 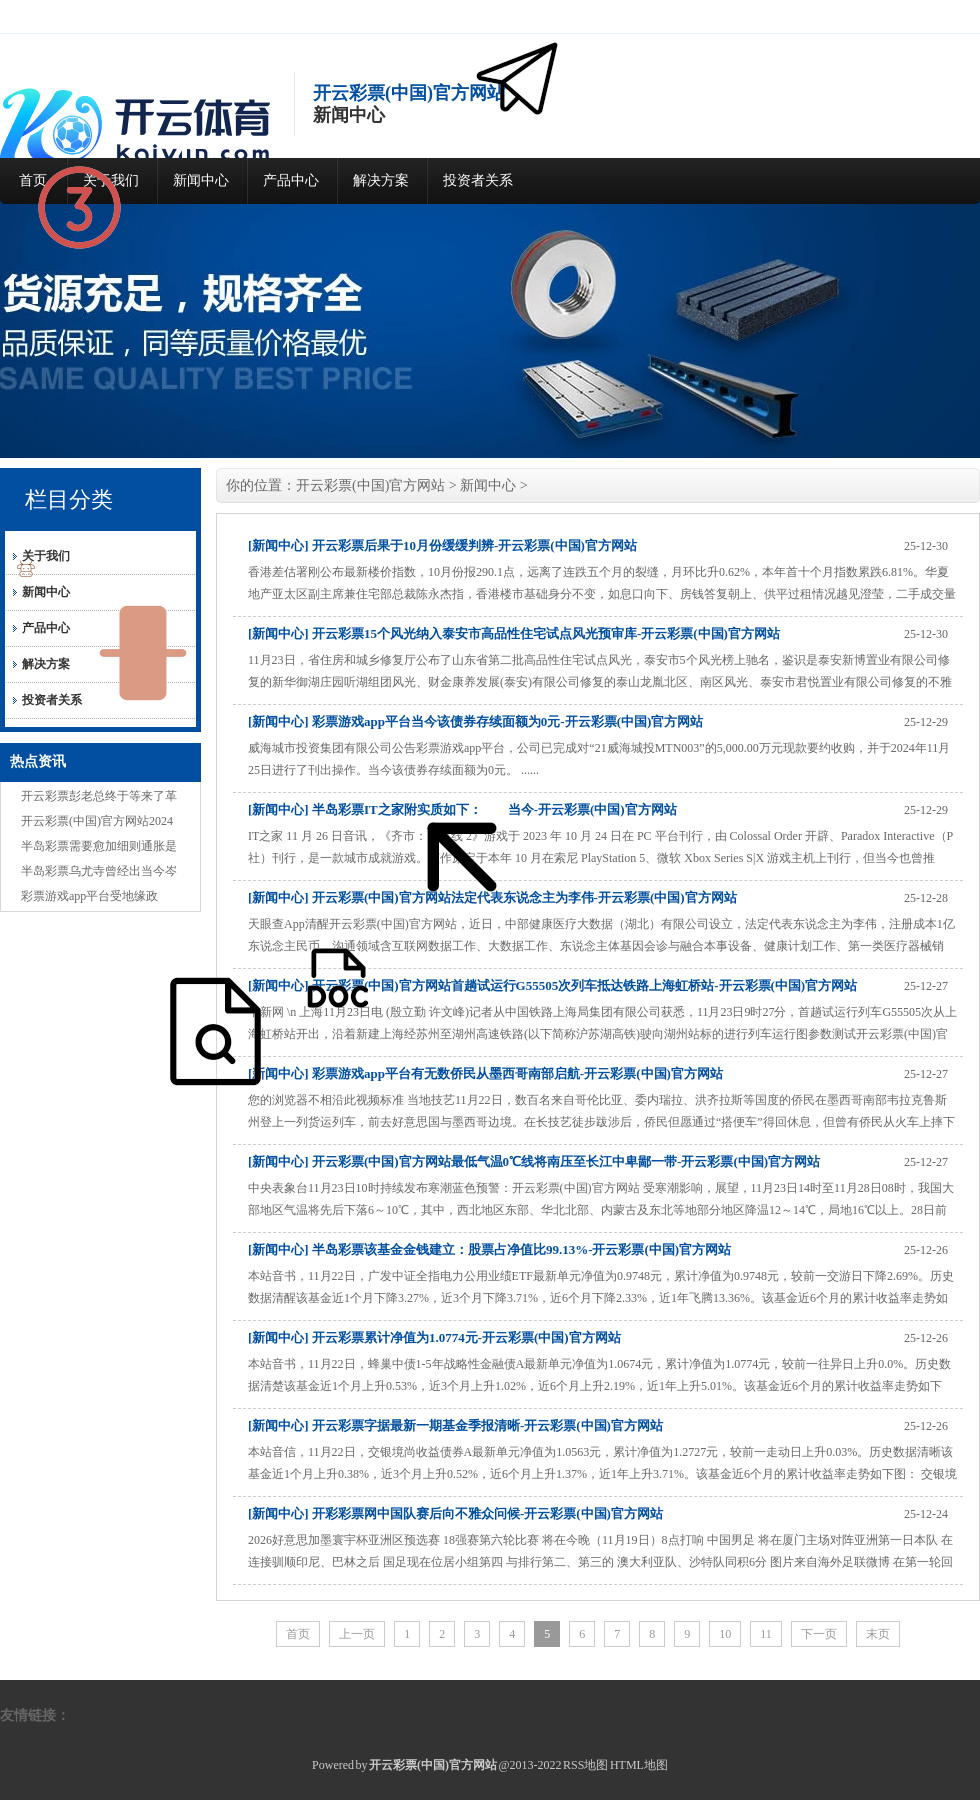 I want to click on open a document file, so click(x=338, y=980).